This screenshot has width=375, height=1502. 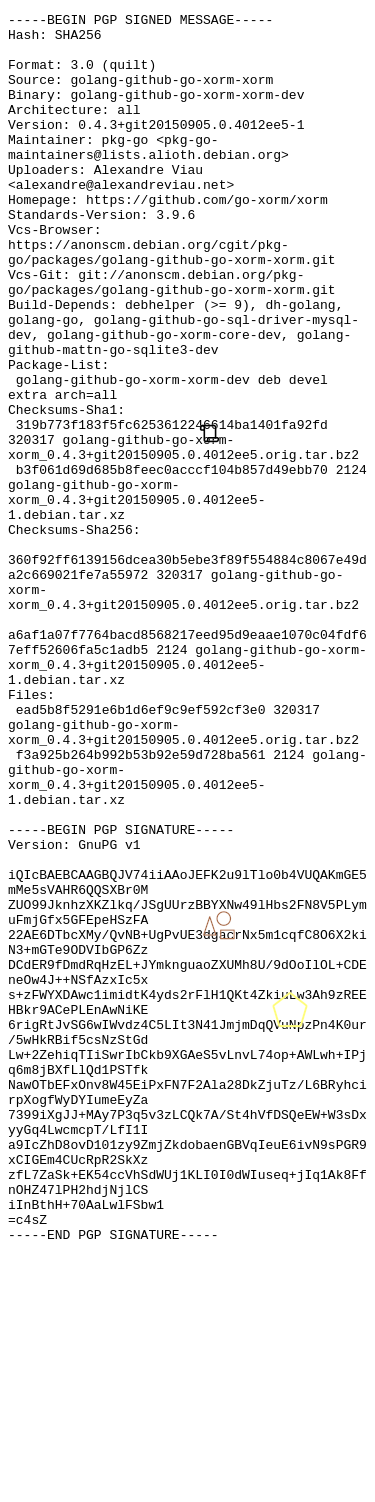 What do you see at coordinates (290, 1011) in the screenshot?
I see `pentagon shape indicator` at bounding box center [290, 1011].